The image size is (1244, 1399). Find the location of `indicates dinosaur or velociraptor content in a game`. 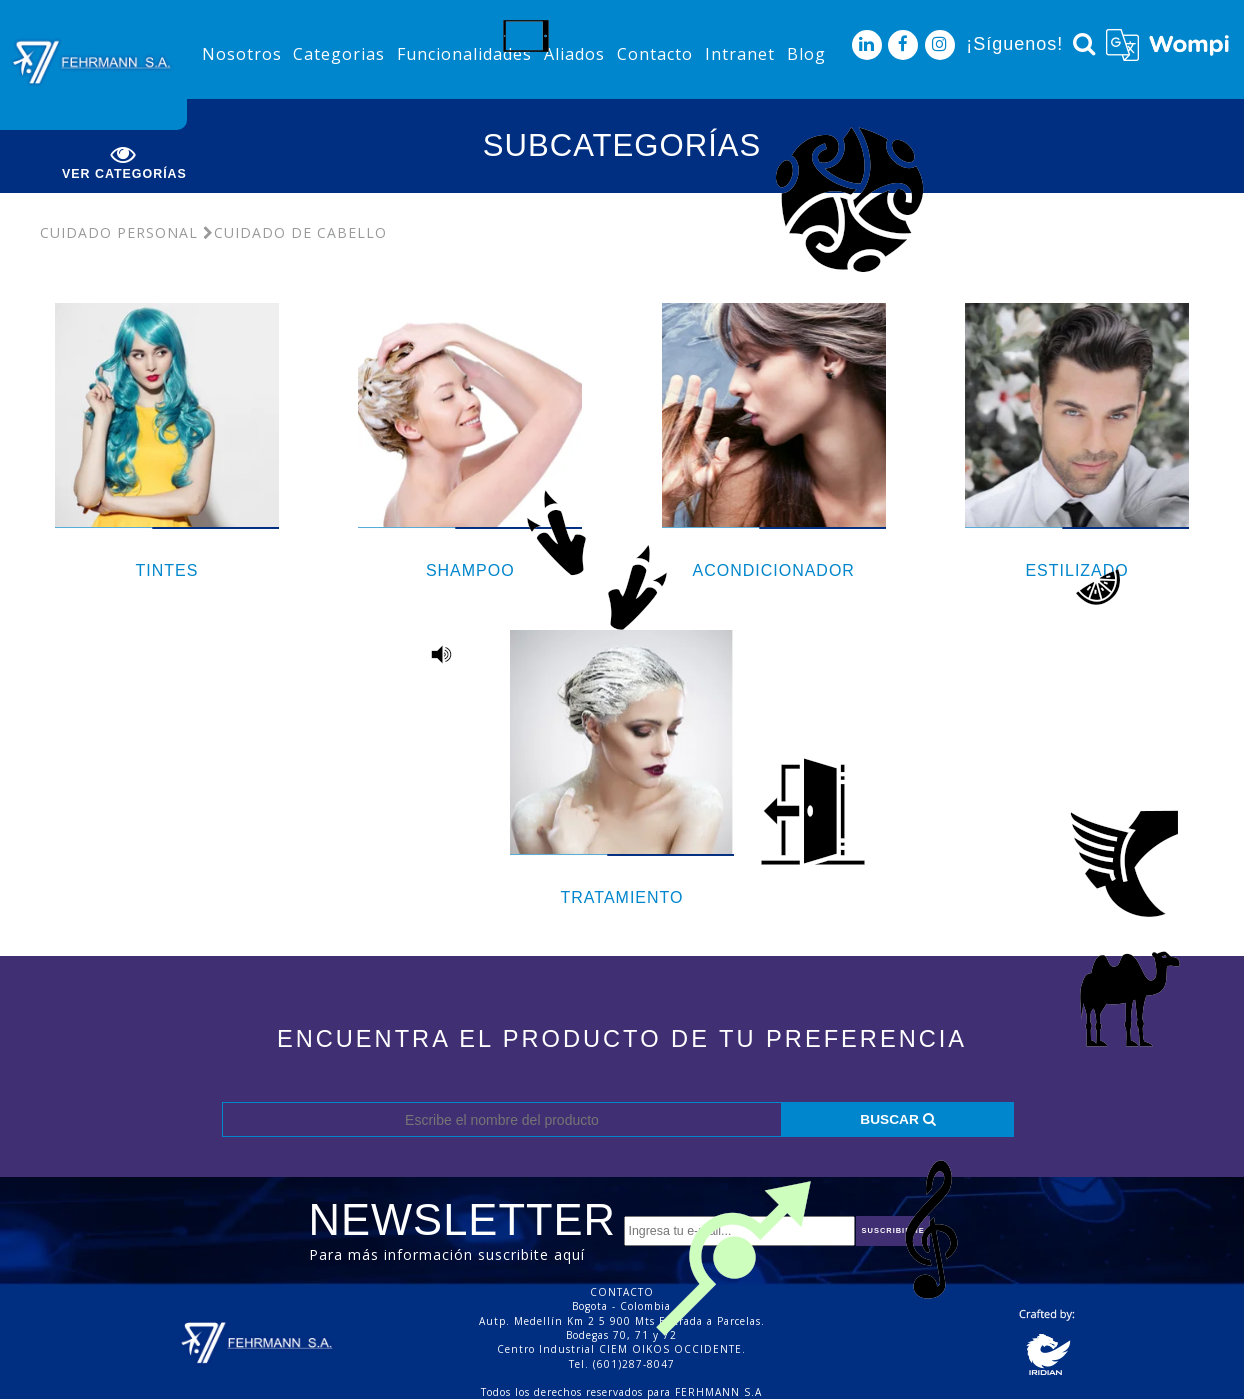

indicates dinosaur or velociraptor content in a game is located at coordinates (597, 560).